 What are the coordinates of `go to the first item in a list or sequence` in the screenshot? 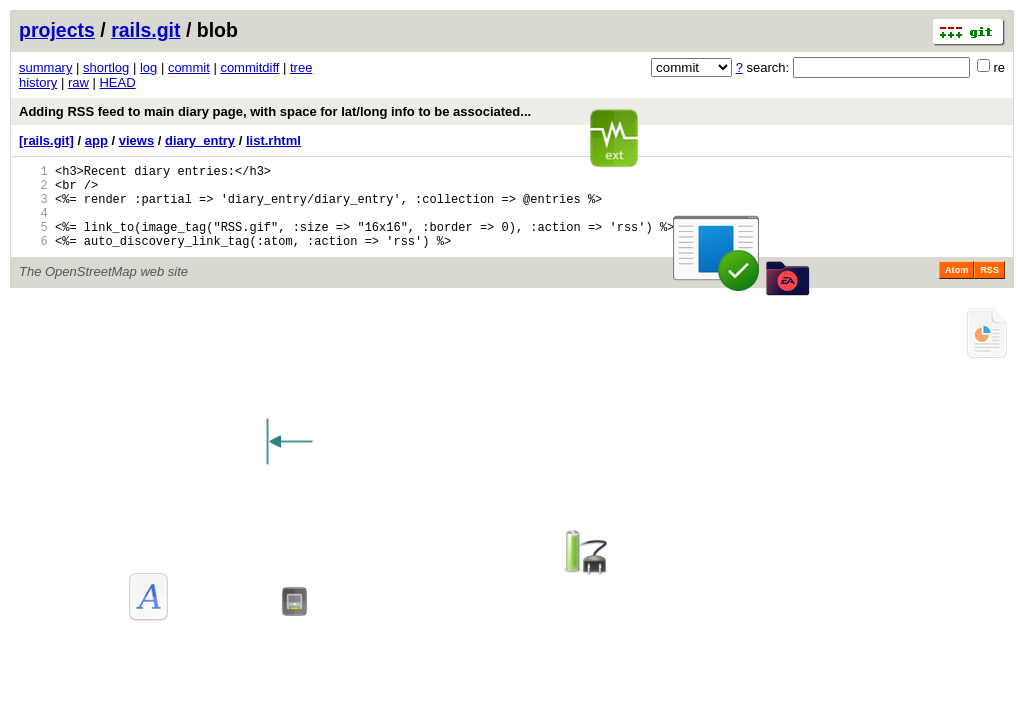 It's located at (289, 441).